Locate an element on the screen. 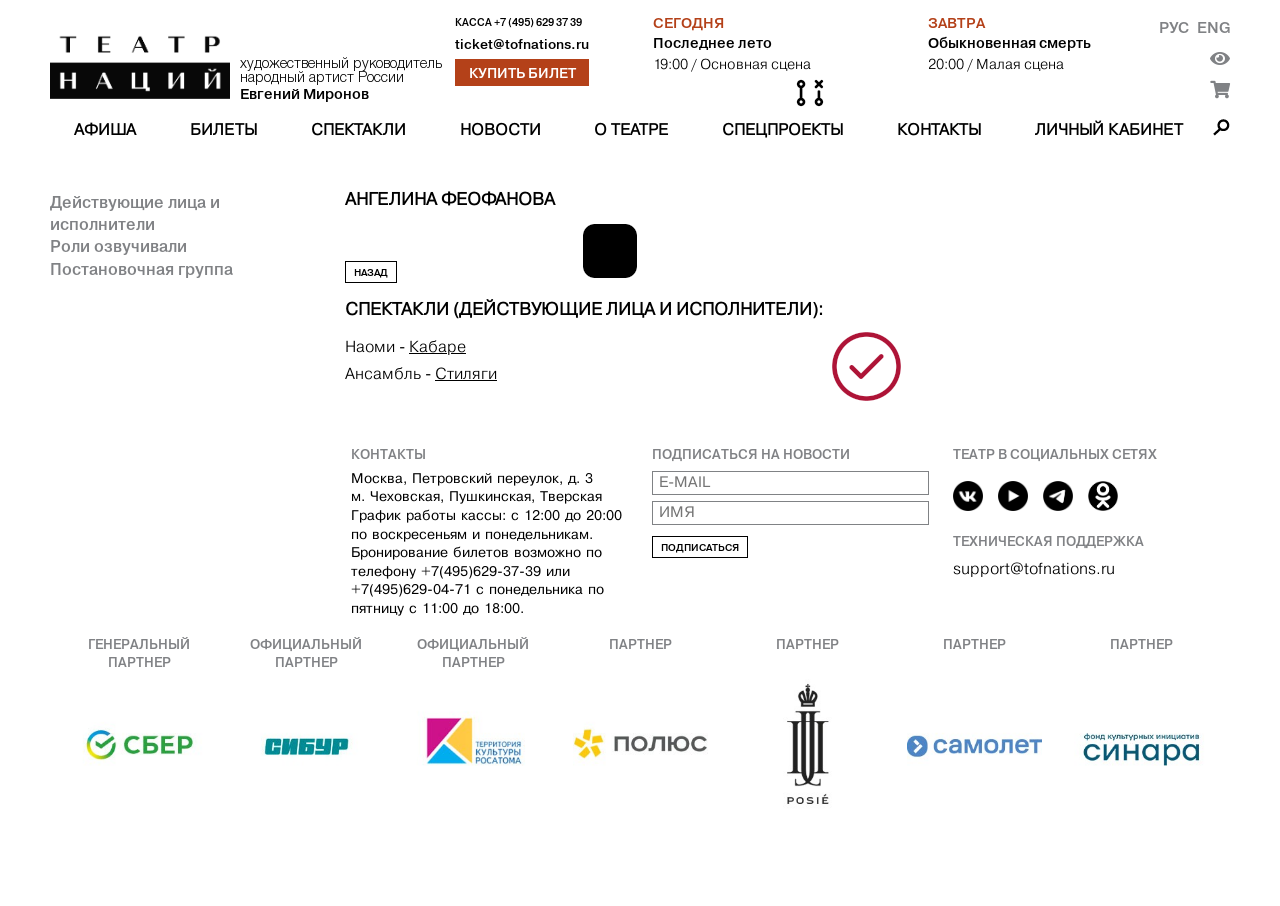  stop media playback is located at coordinates (610, 251).